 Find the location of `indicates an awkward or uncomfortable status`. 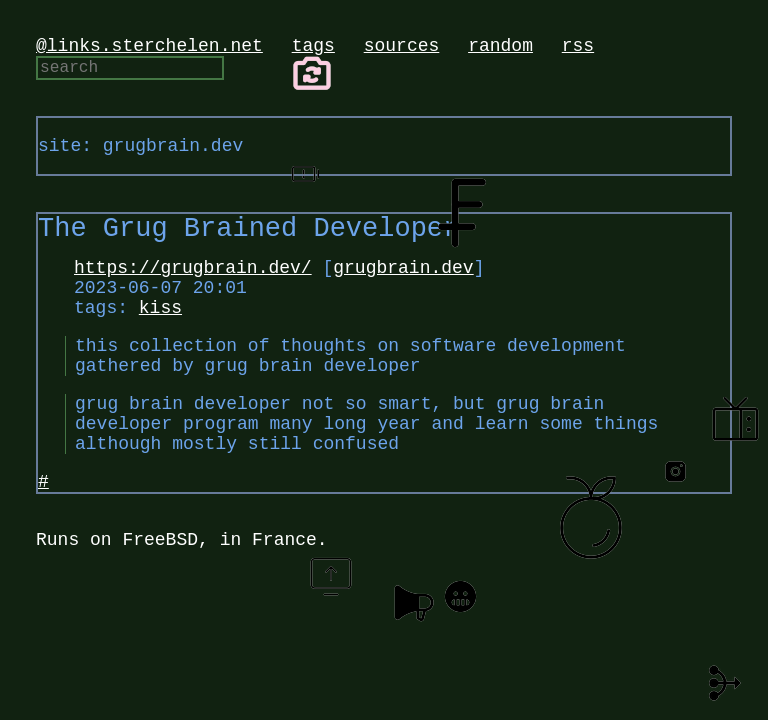

indicates an awkward or uncomfortable status is located at coordinates (460, 596).